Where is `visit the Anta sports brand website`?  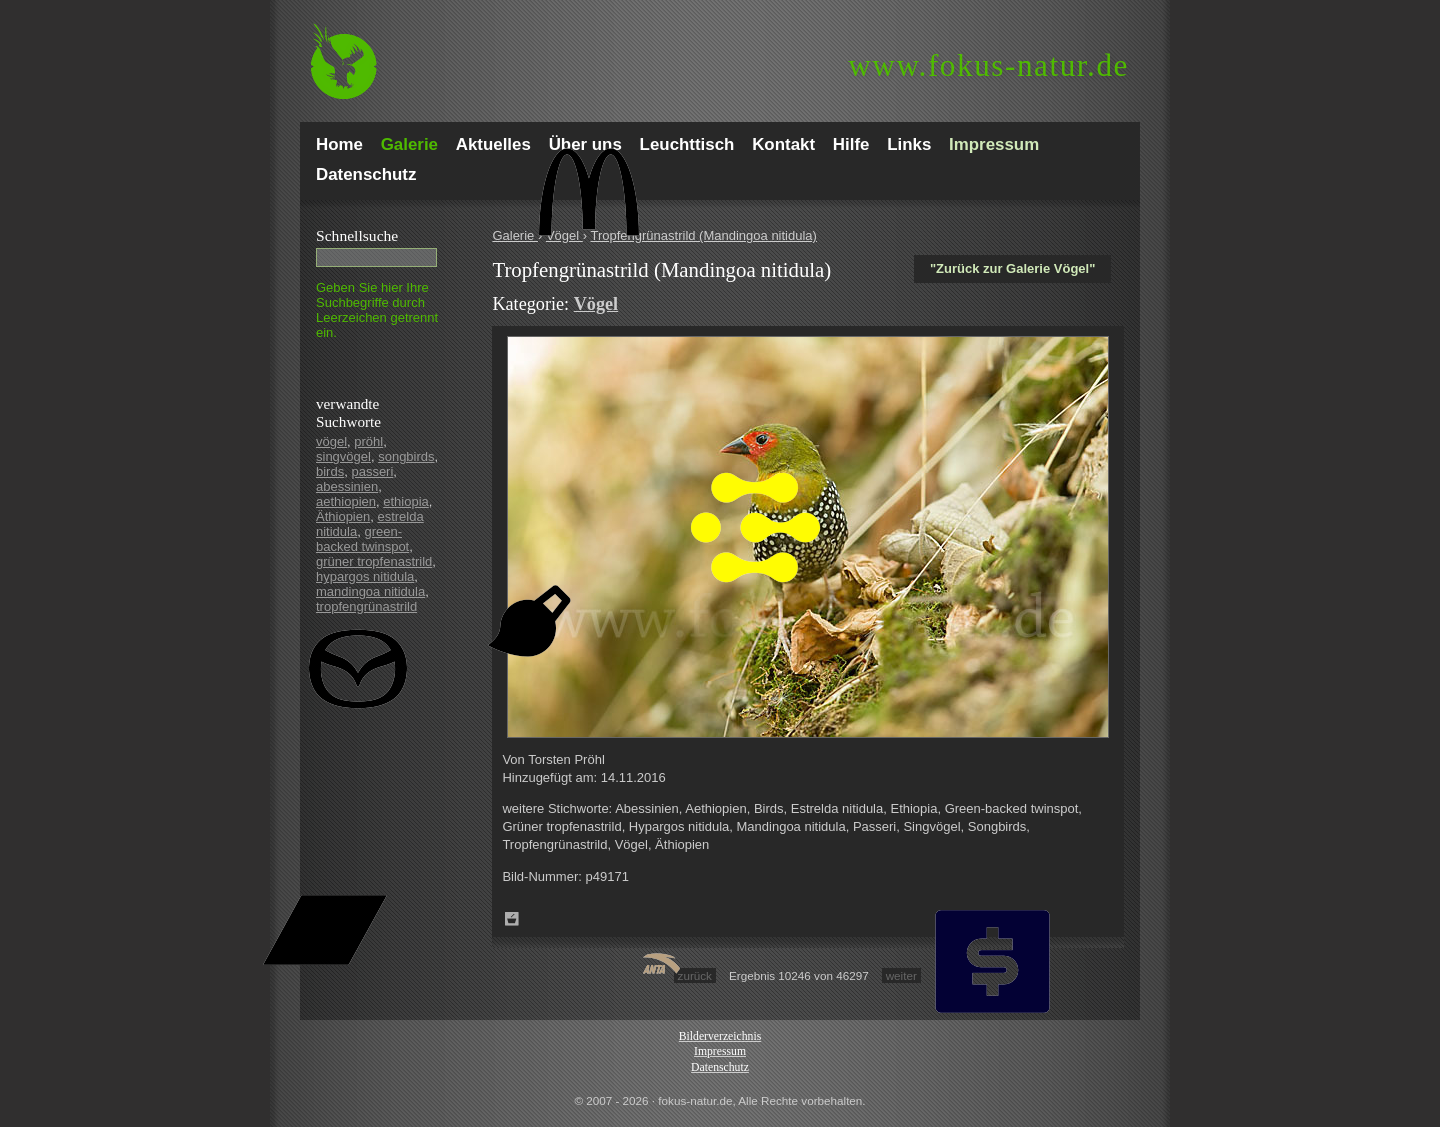 visit the Anta sports brand website is located at coordinates (661, 963).